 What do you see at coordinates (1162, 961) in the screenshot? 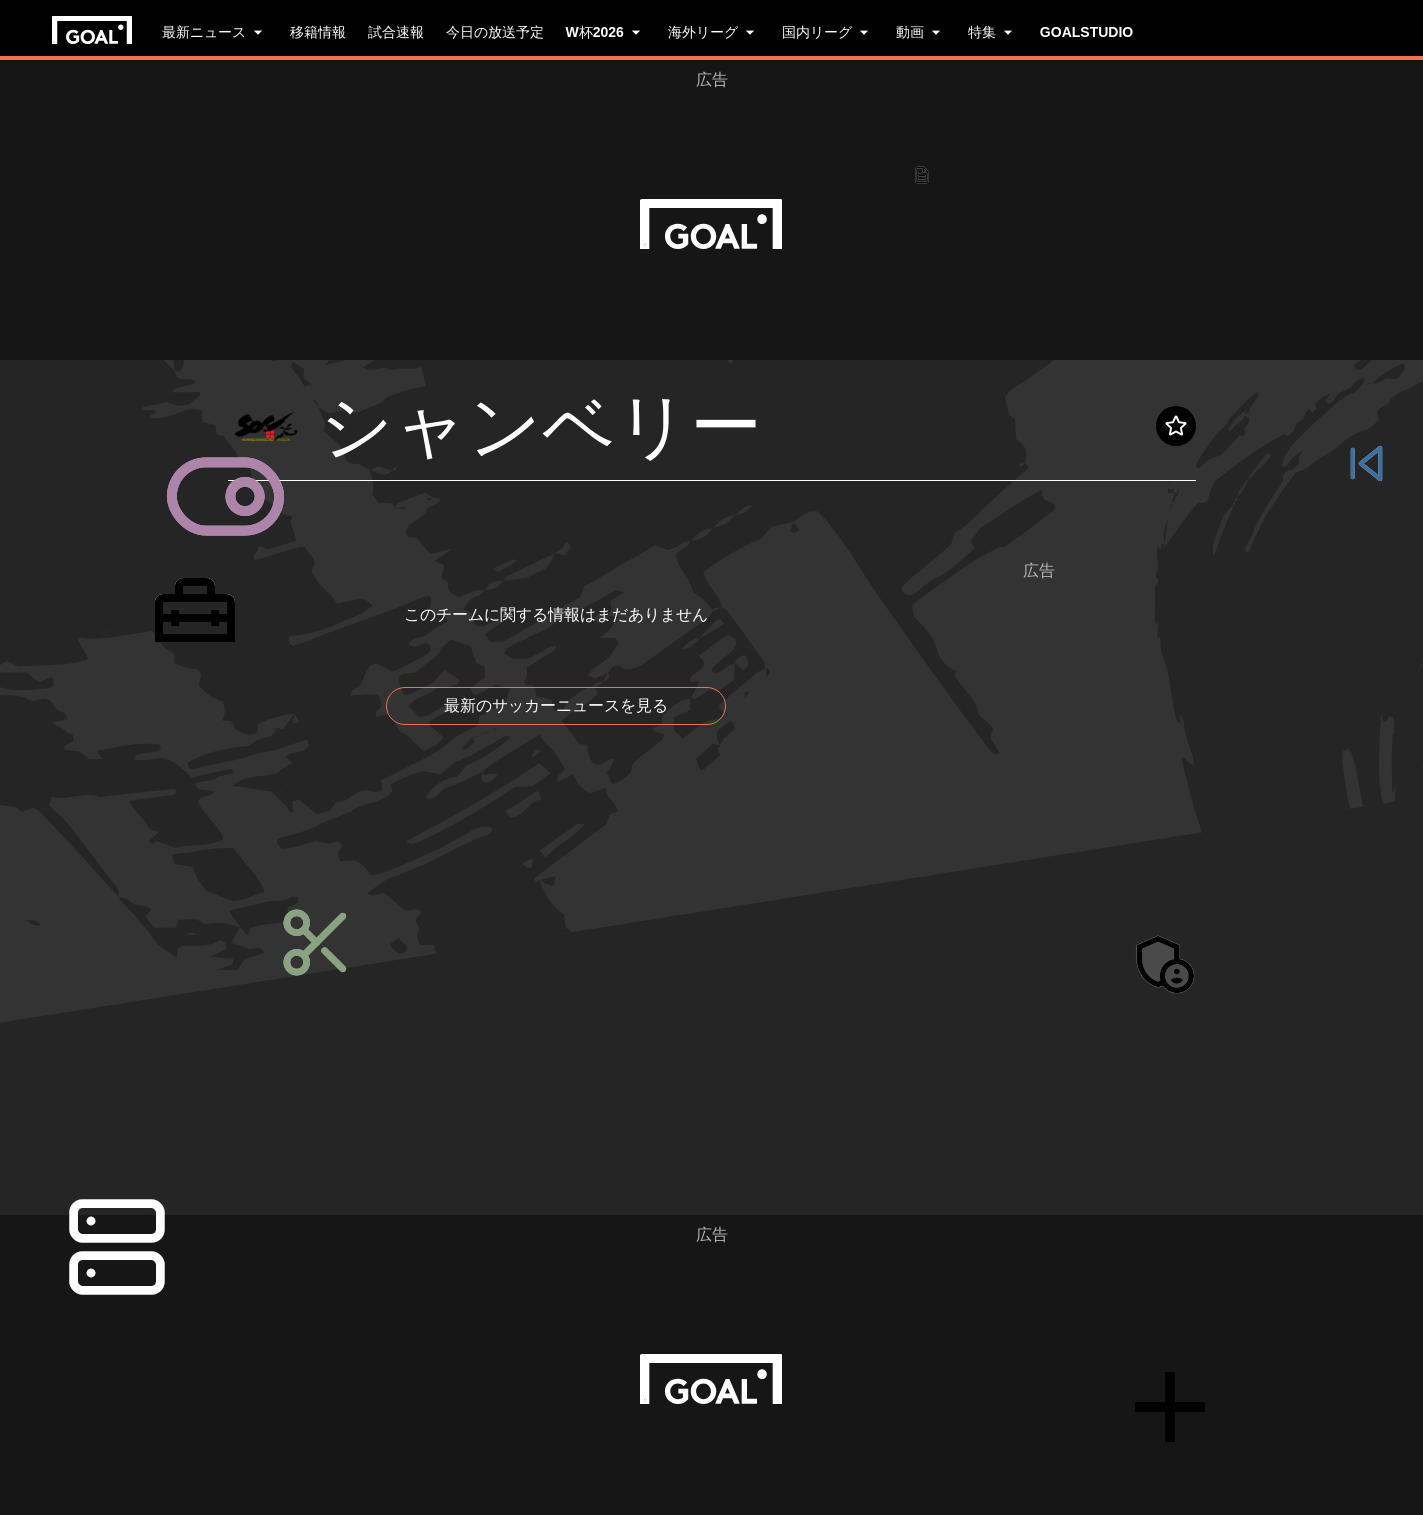
I see `access admin panel settings` at bounding box center [1162, 961].